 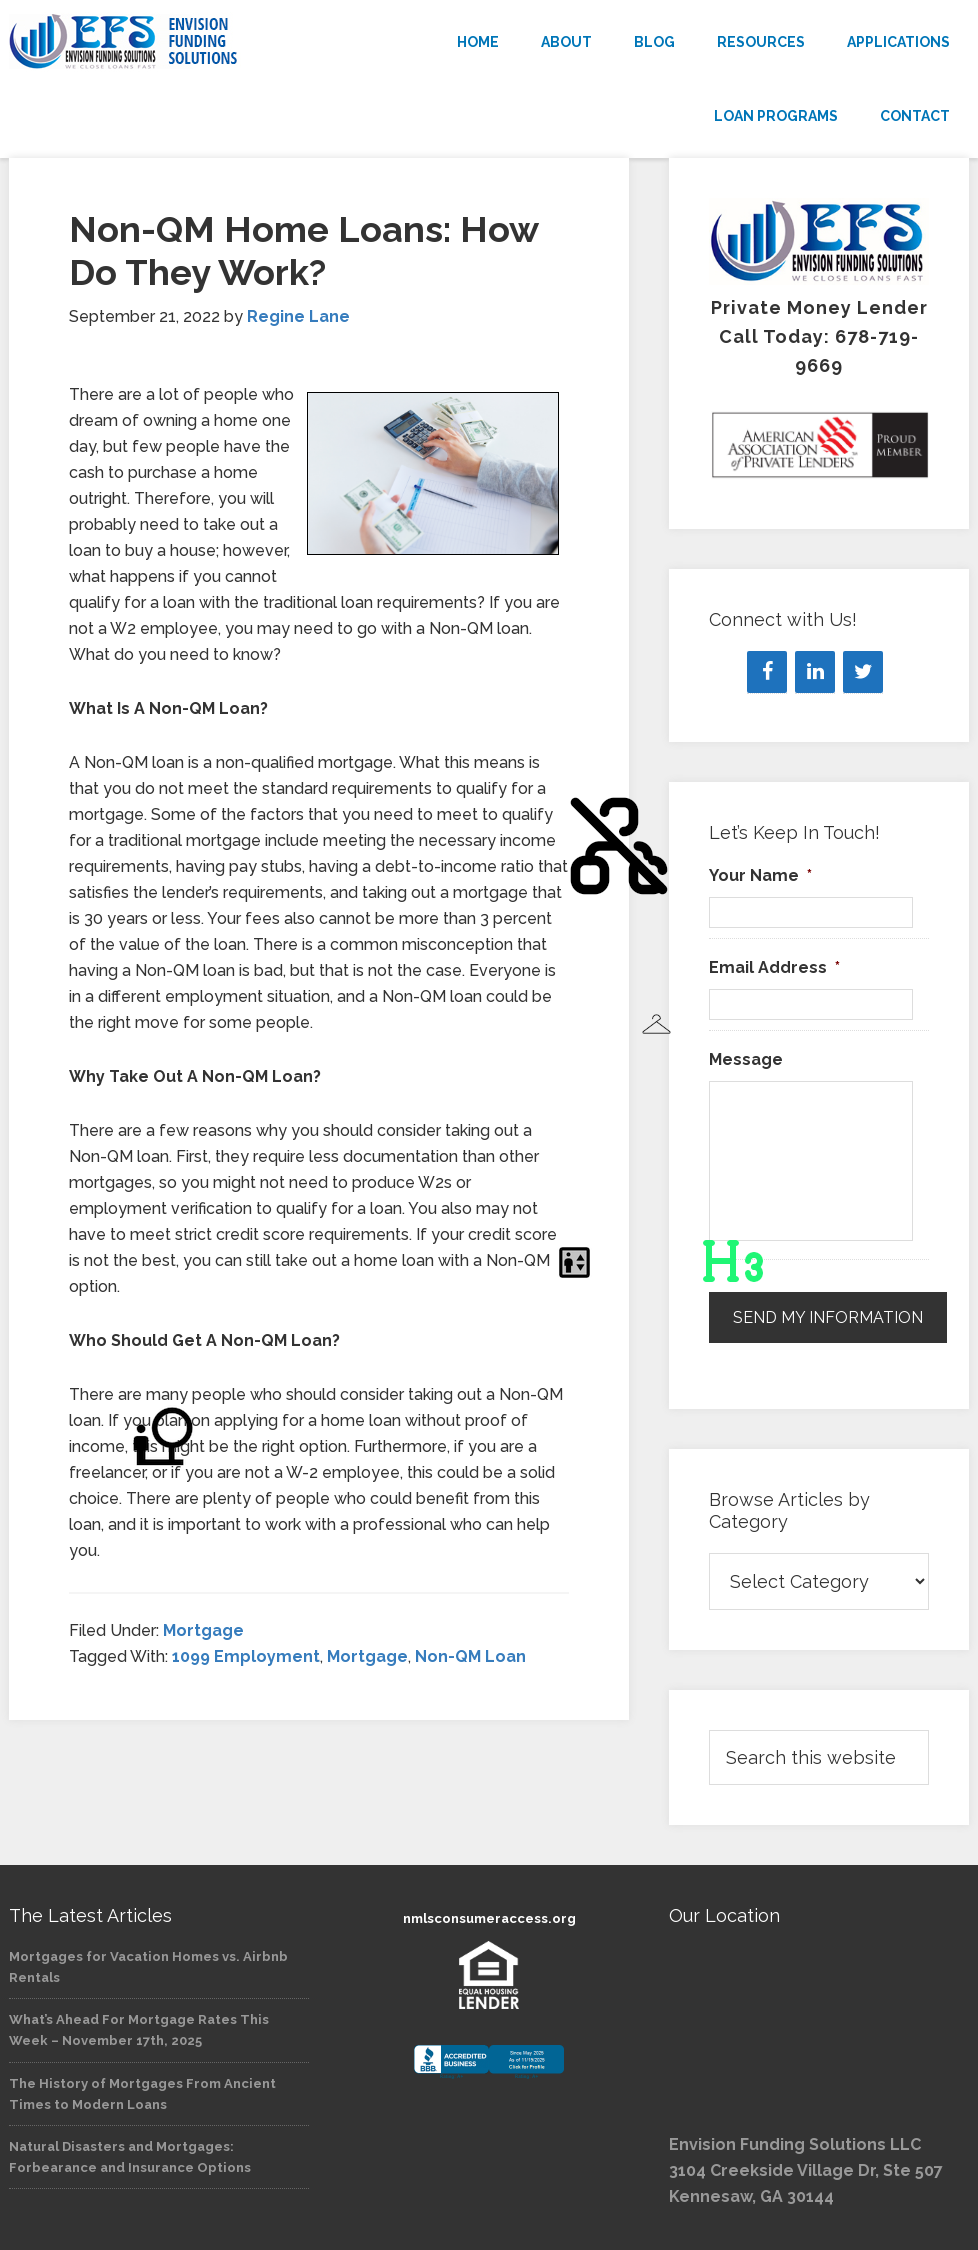 What do you see at coordinates (574, 1262) in the screenshot?
I see `indicates elevator access nearby` at bounding box center [574, 1262].